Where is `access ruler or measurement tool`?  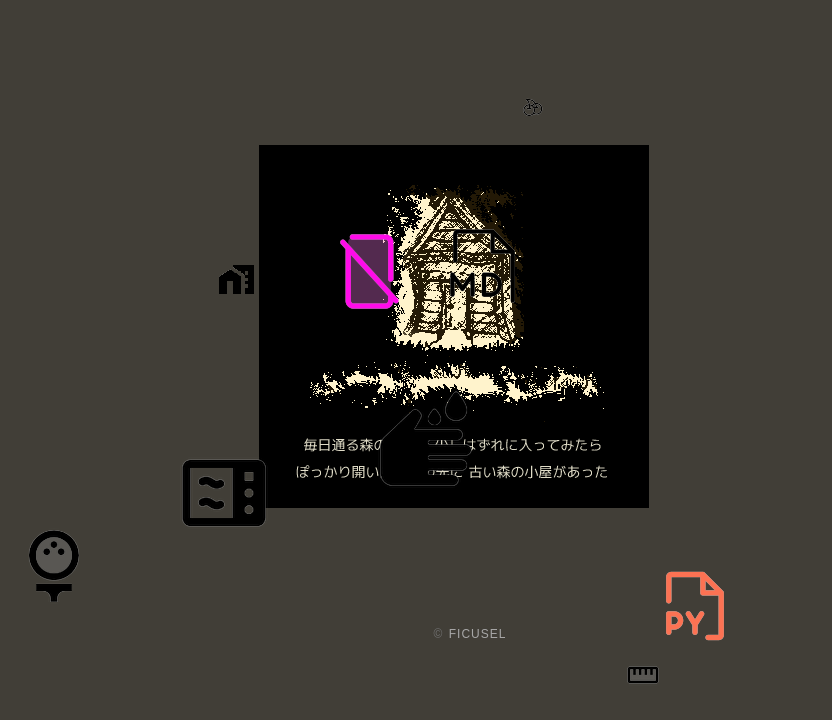
access ruler or measurement tool is located at coordinates (643, 675).